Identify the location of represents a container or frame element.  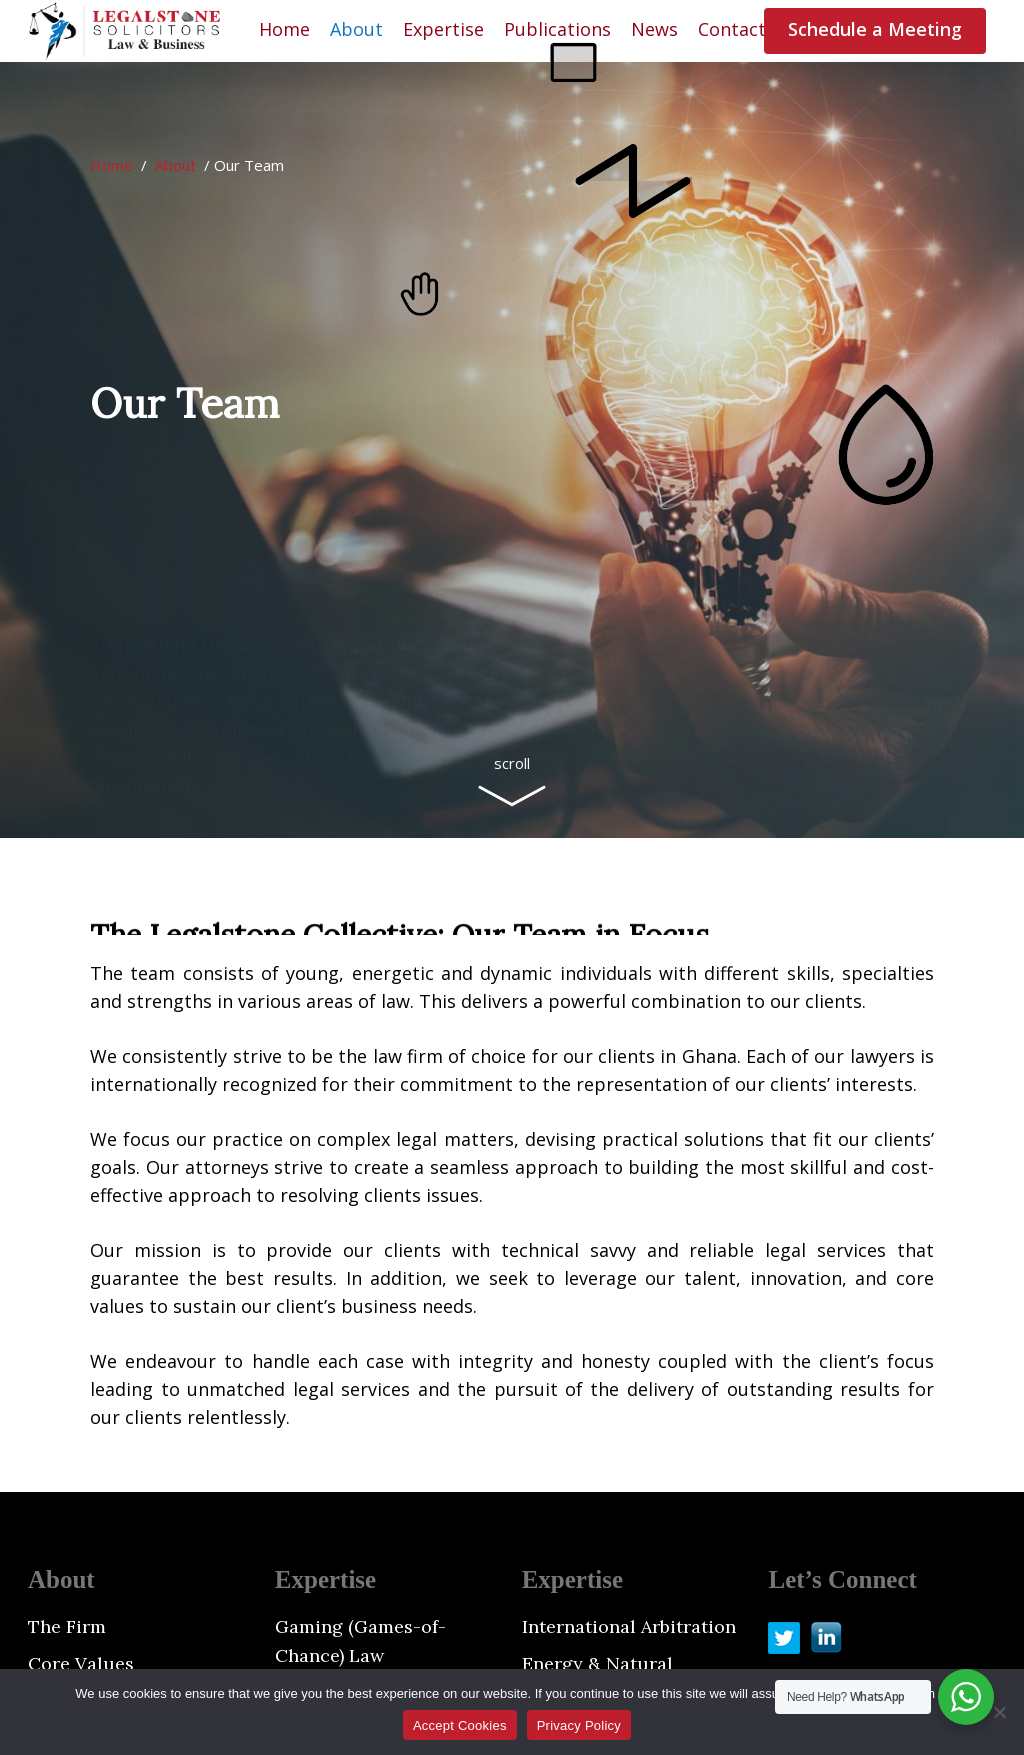
(573, 62).